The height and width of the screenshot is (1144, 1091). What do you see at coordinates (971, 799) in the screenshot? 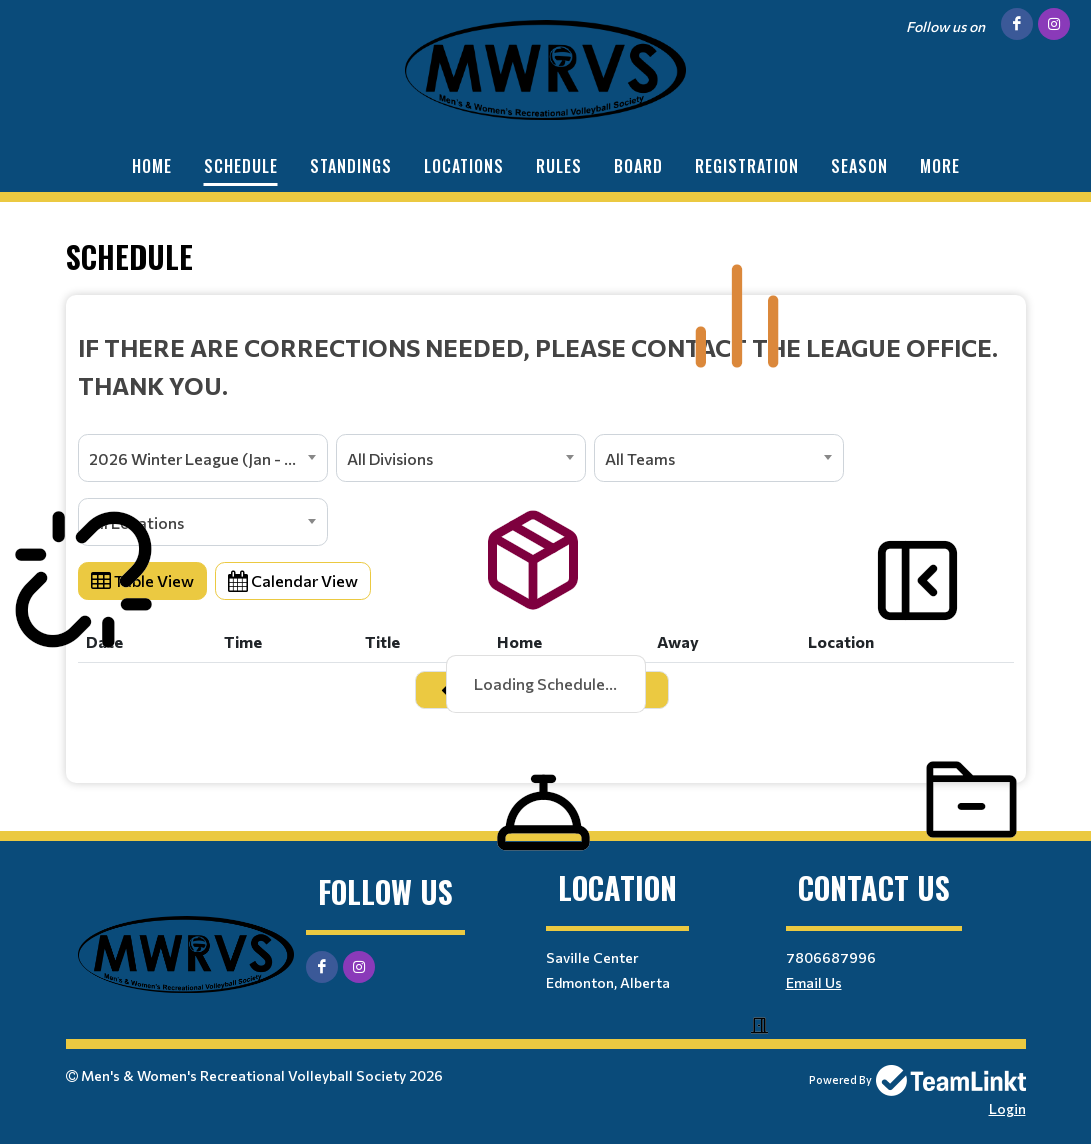
I see `remove a file or item from this folder` at bounding box center [971, 799].